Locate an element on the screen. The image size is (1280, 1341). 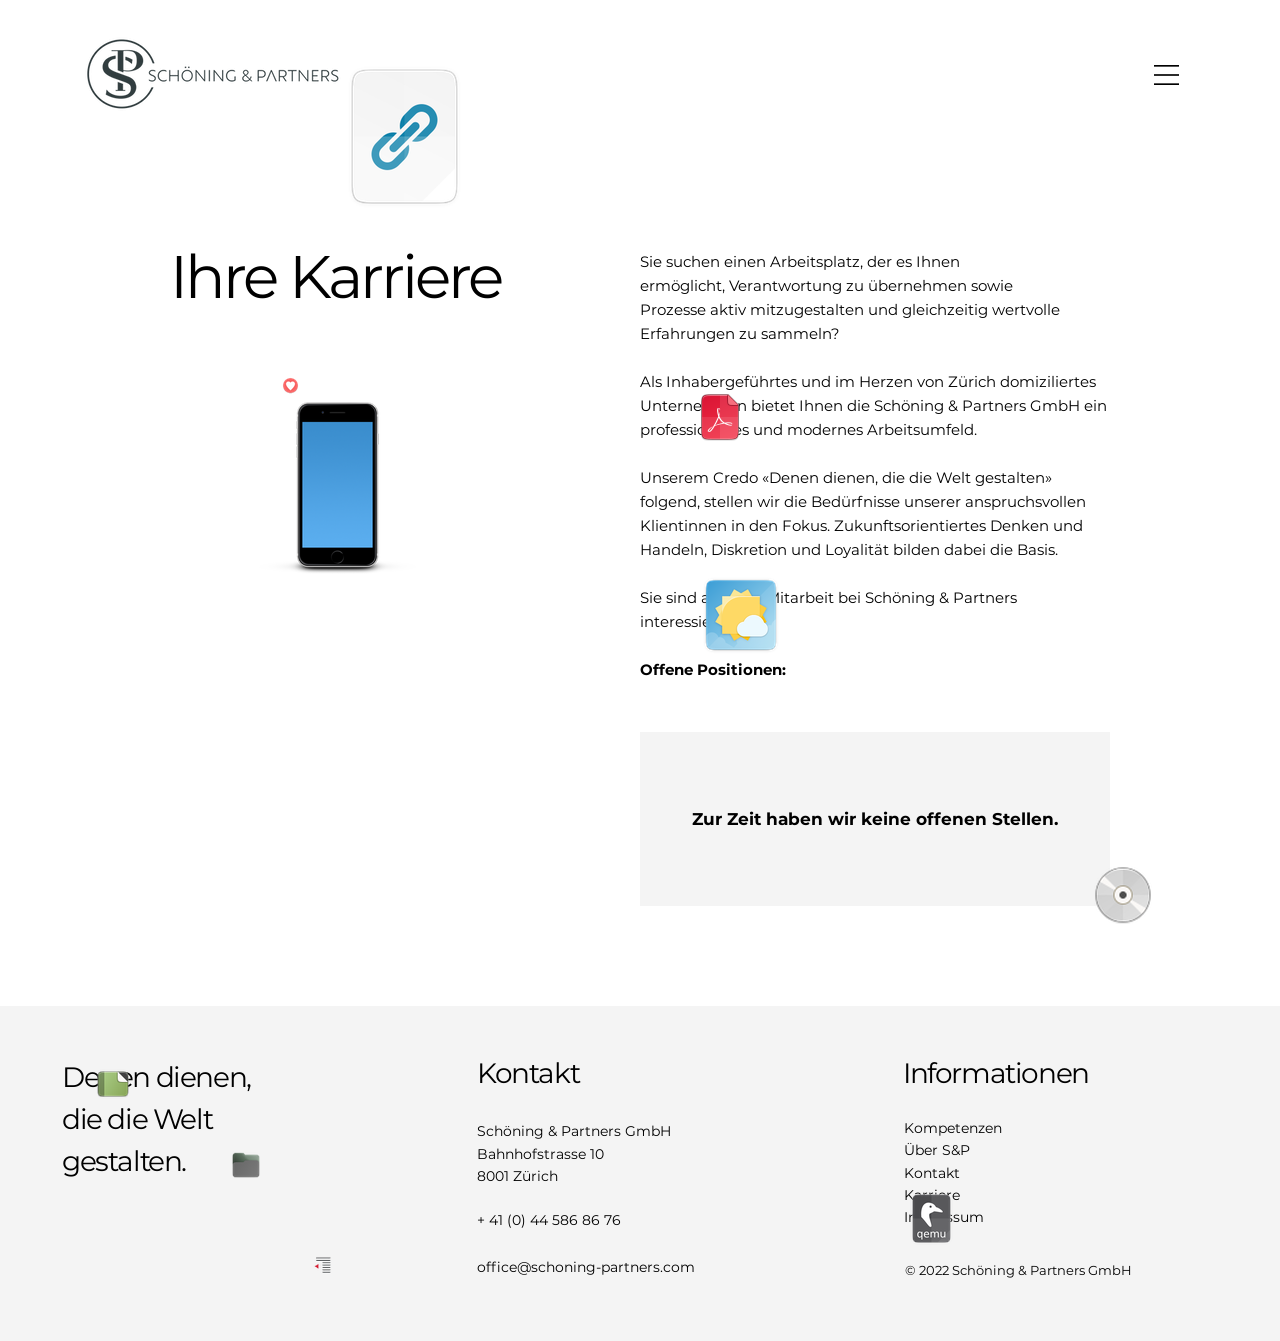
drop files here to add to folder is located at coordinates (246, 1165).